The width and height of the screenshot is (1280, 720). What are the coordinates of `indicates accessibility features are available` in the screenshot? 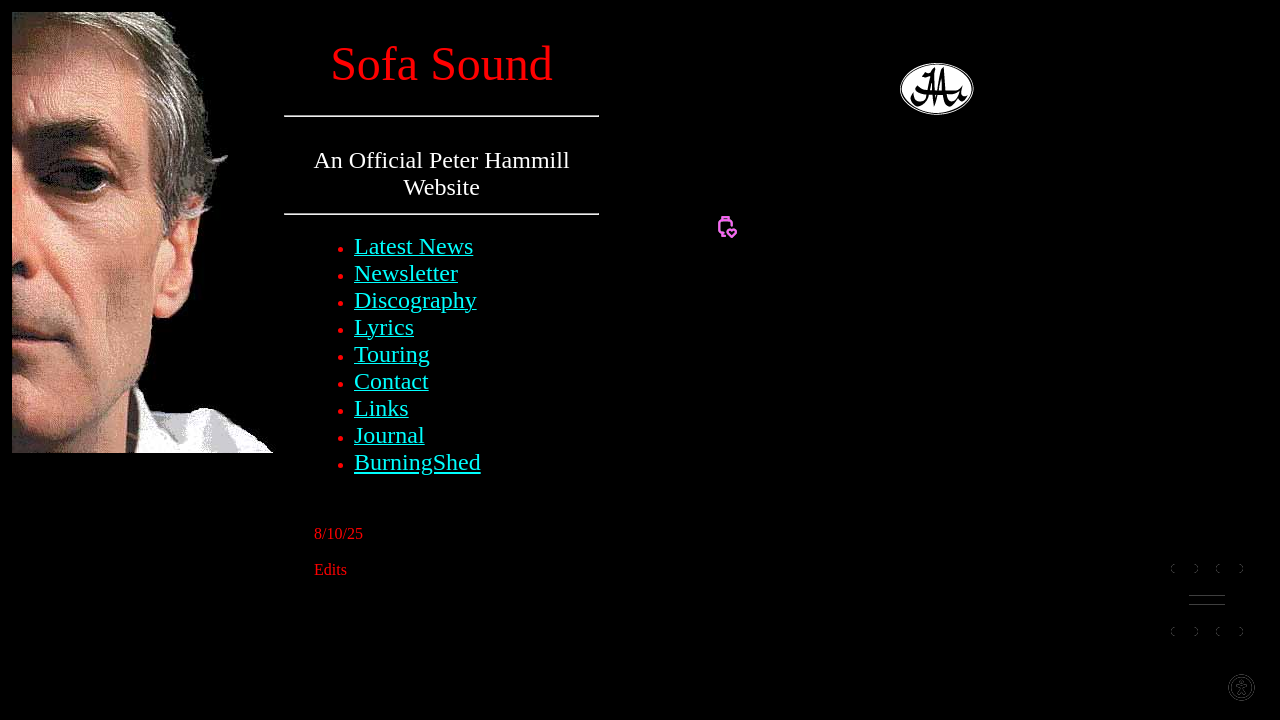 It's located at (1241, 687).